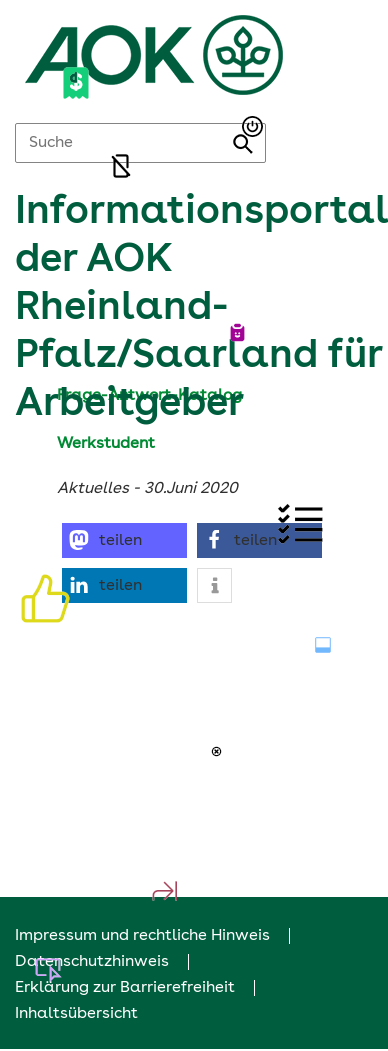 This screenshot has height=1051, width=388. I want to click on indicates an error or failed operation, so click(216, 751).